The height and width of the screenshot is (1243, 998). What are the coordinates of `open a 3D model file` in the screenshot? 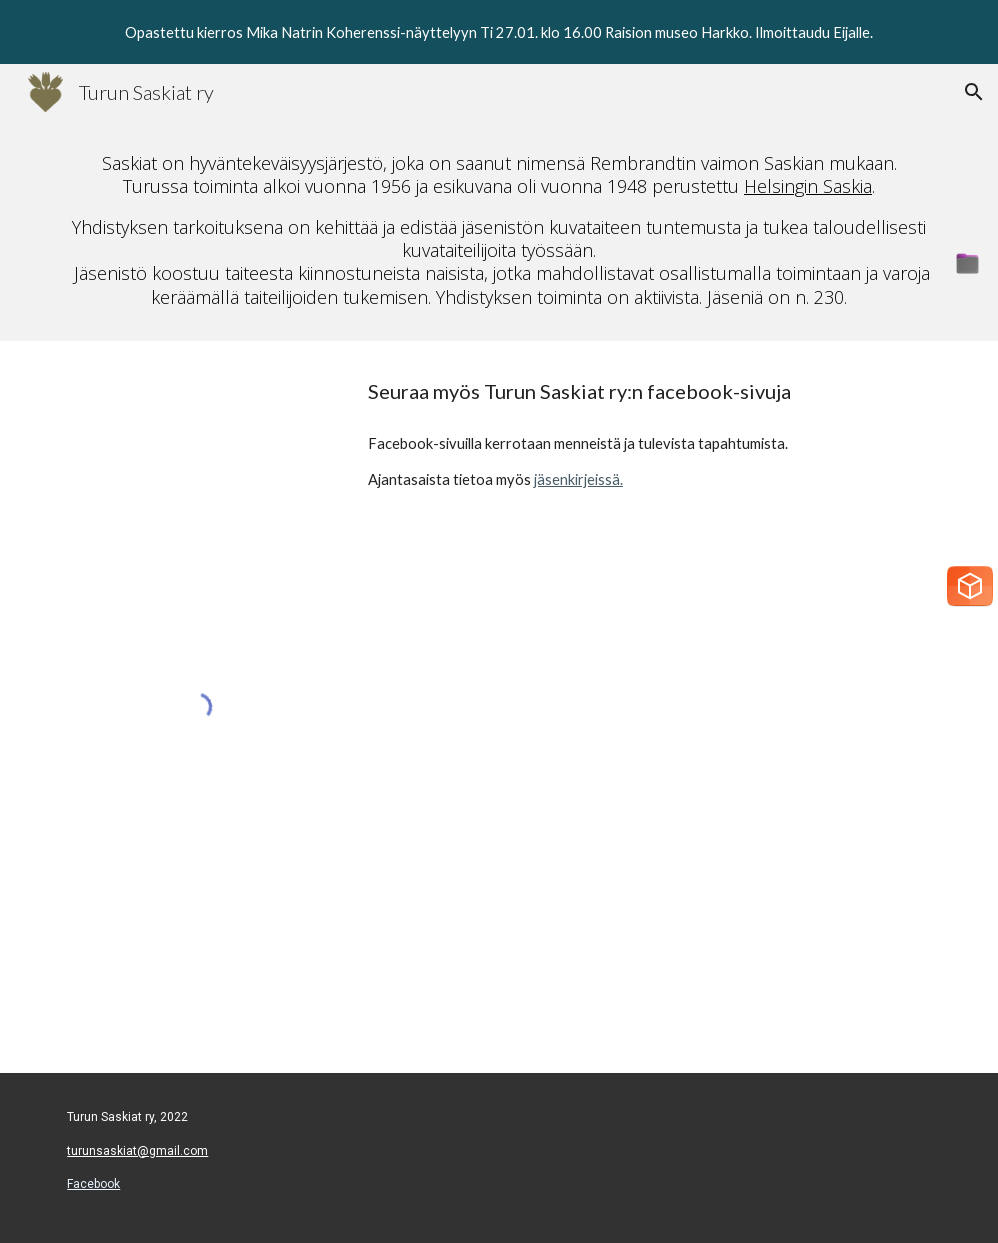 It's located at (970, 585).